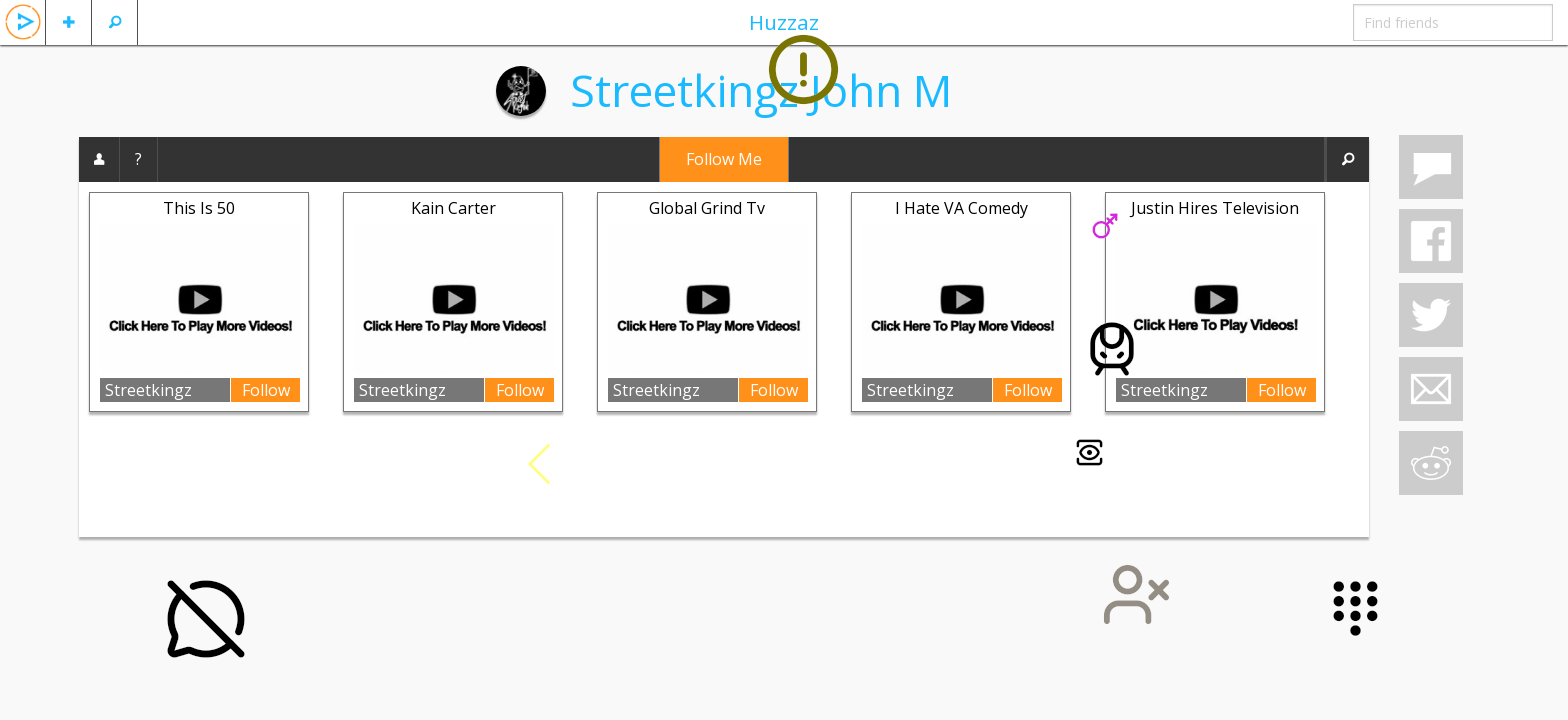 The image size is (1568, 720). What do you see at coordinates (1136, 594) in the screenshot?
I see `remove a user from your contacts` at bounding box center [1136, 594].